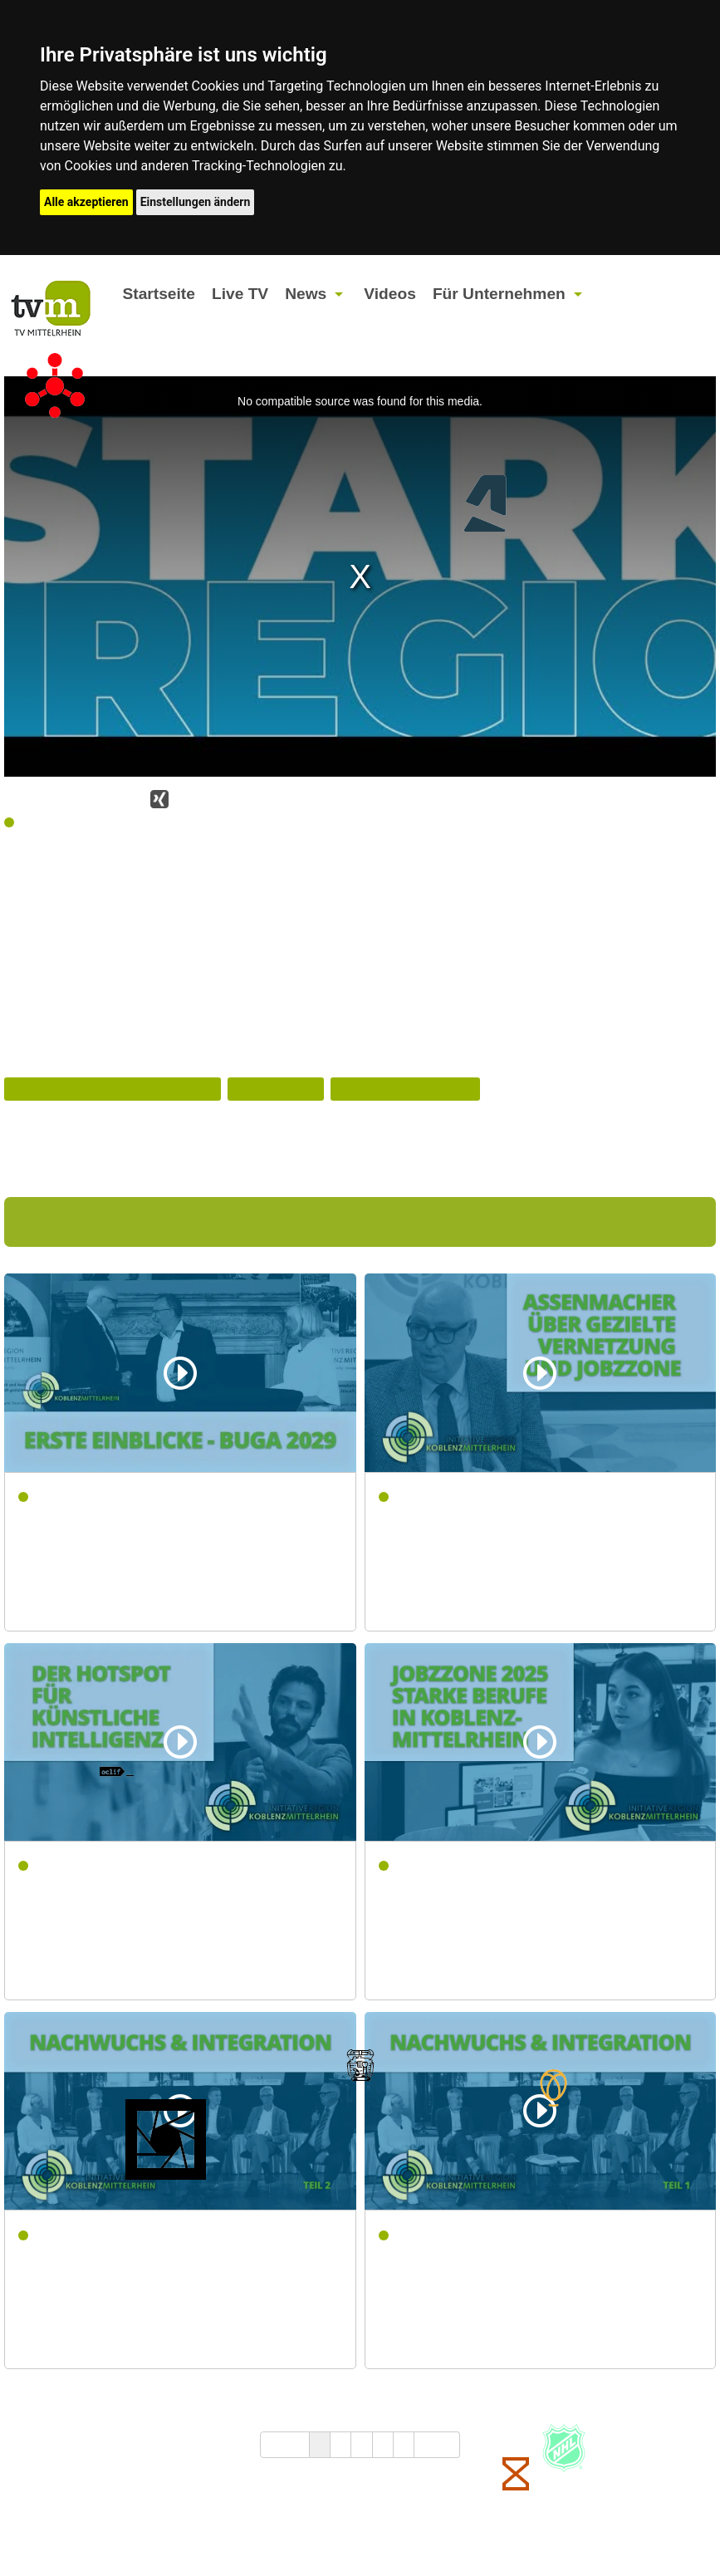 This screenshot has height=2576, width=720. I want to click on indicates a process is in progress or loading, so click(516, 2474).